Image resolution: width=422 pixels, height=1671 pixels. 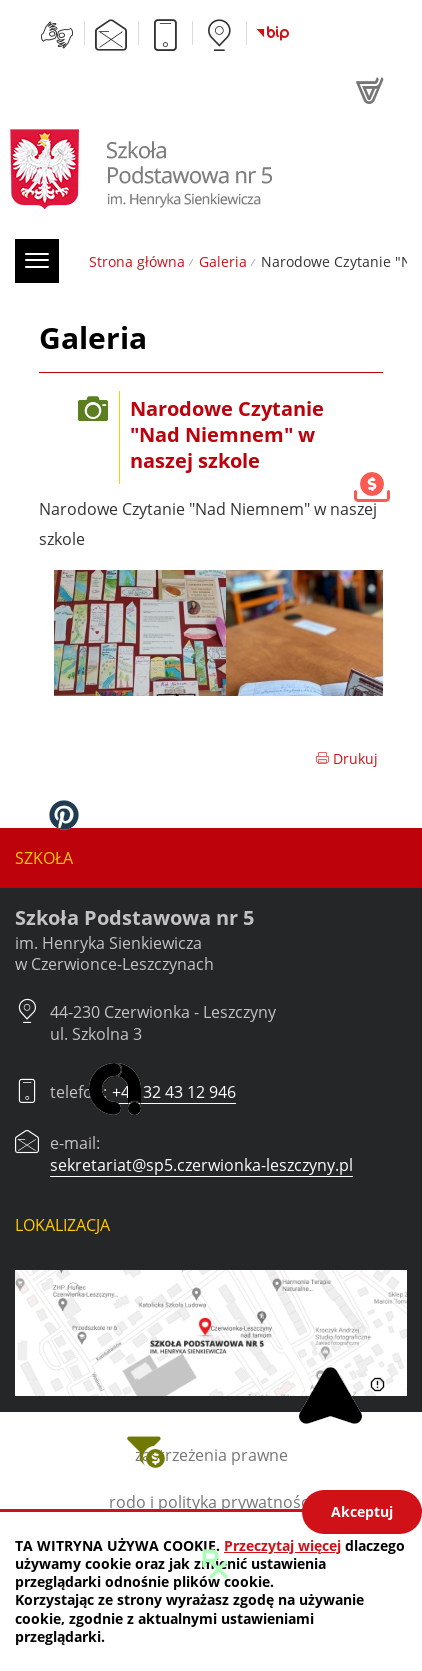 I want to click on make a donation, so click(x=372, y=486).